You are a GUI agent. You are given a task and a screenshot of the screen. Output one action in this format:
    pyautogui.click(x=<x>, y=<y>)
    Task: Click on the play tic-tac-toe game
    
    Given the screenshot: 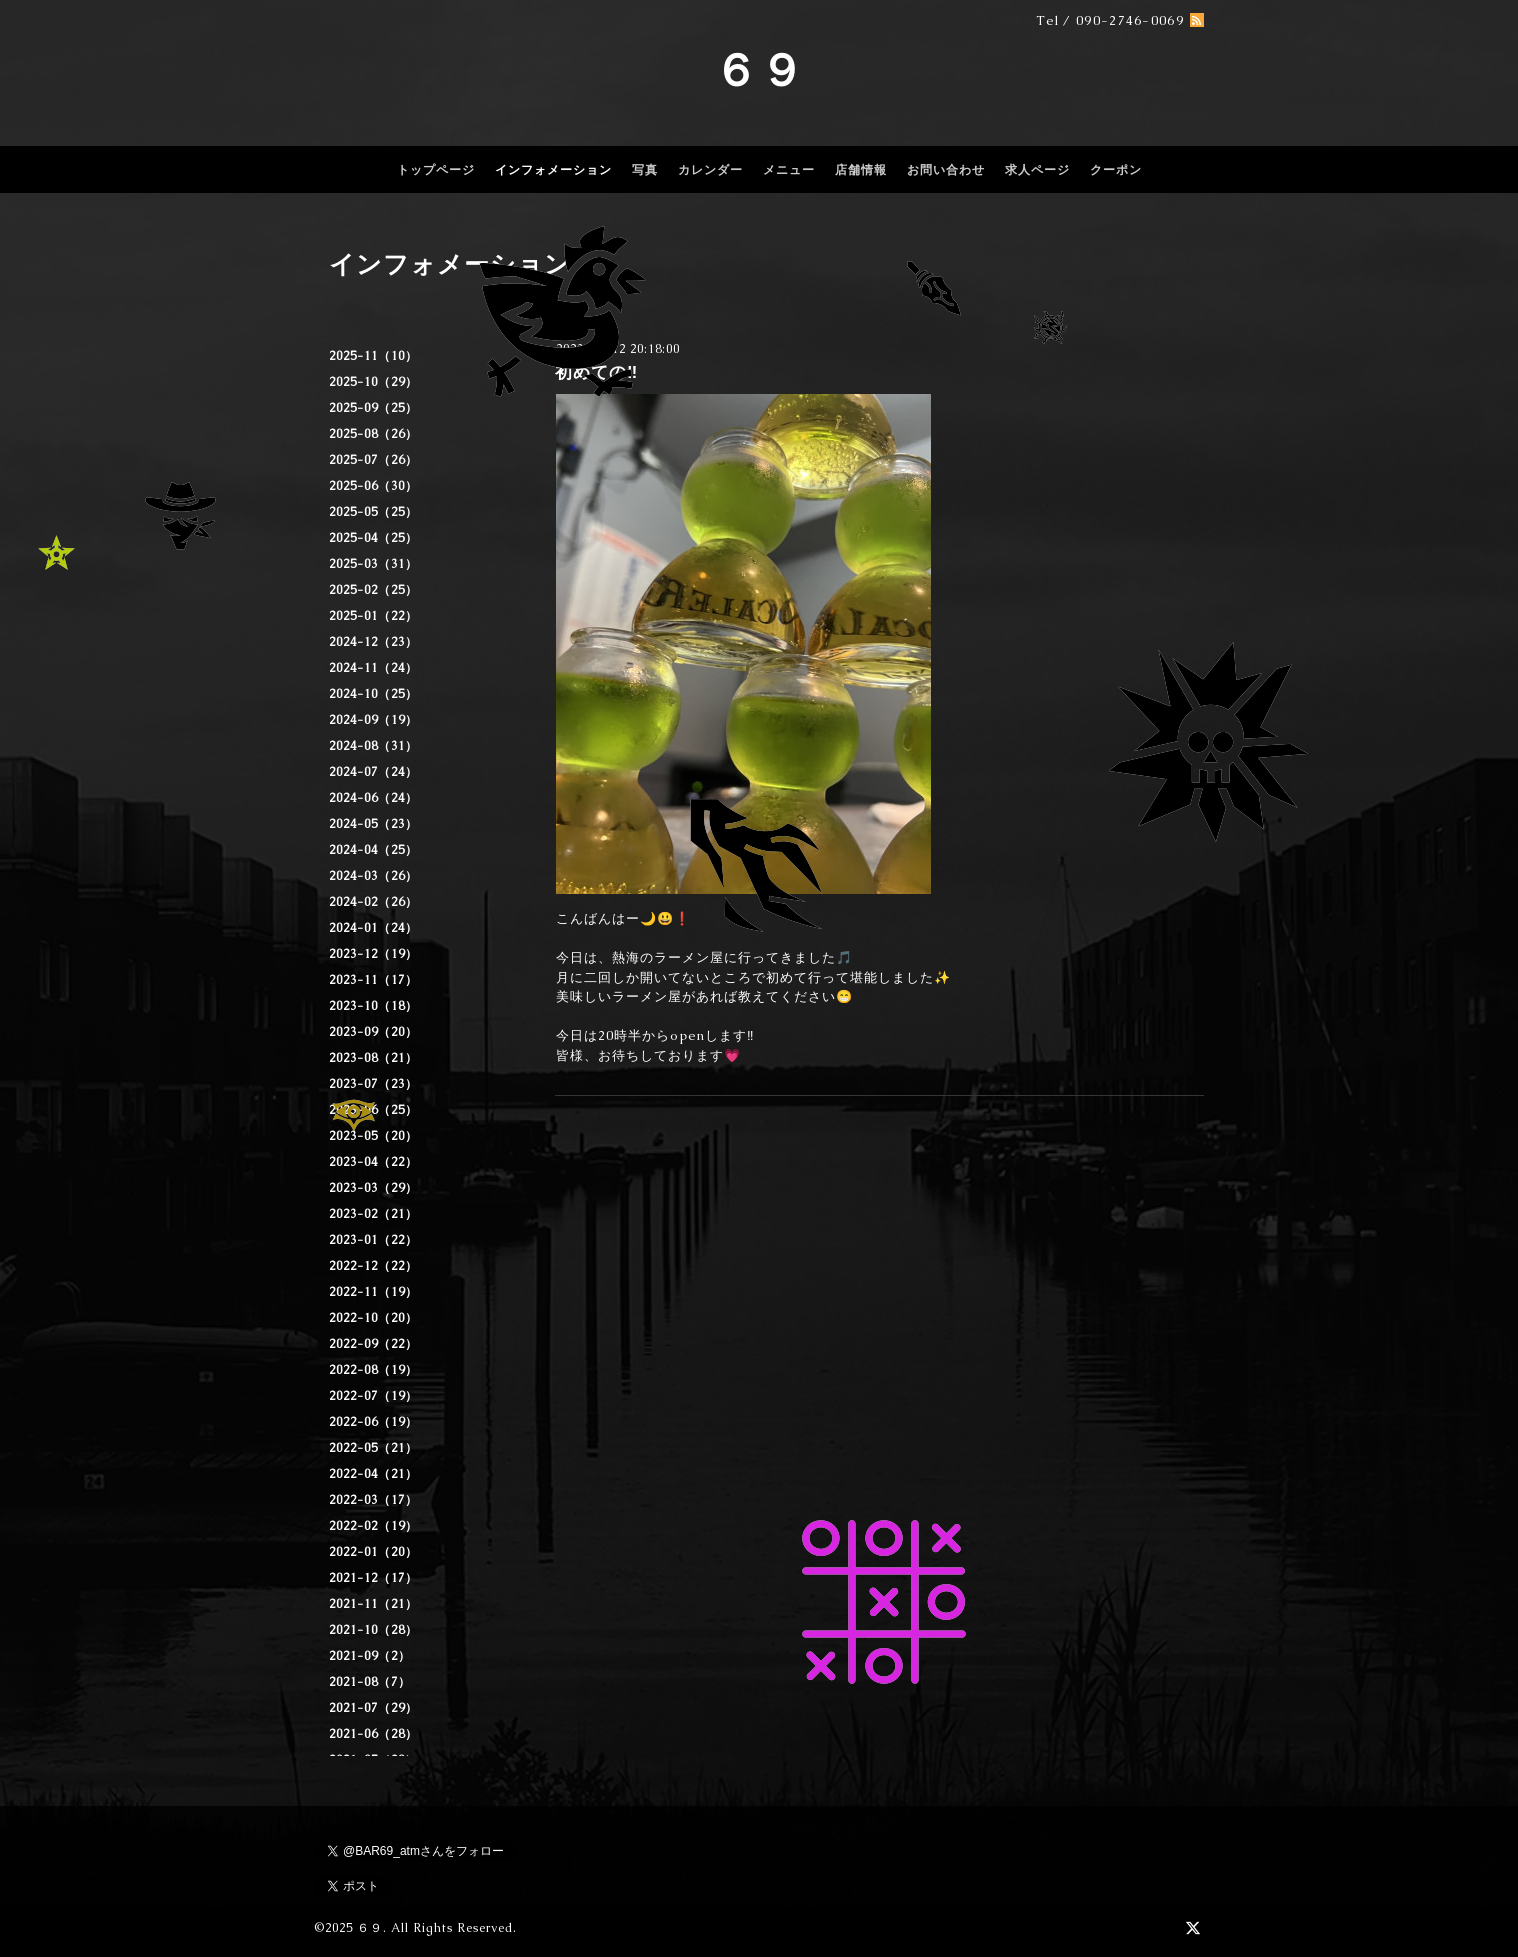 What is the action you would take?
    pyautogui.click(x=884, y=1602)
    